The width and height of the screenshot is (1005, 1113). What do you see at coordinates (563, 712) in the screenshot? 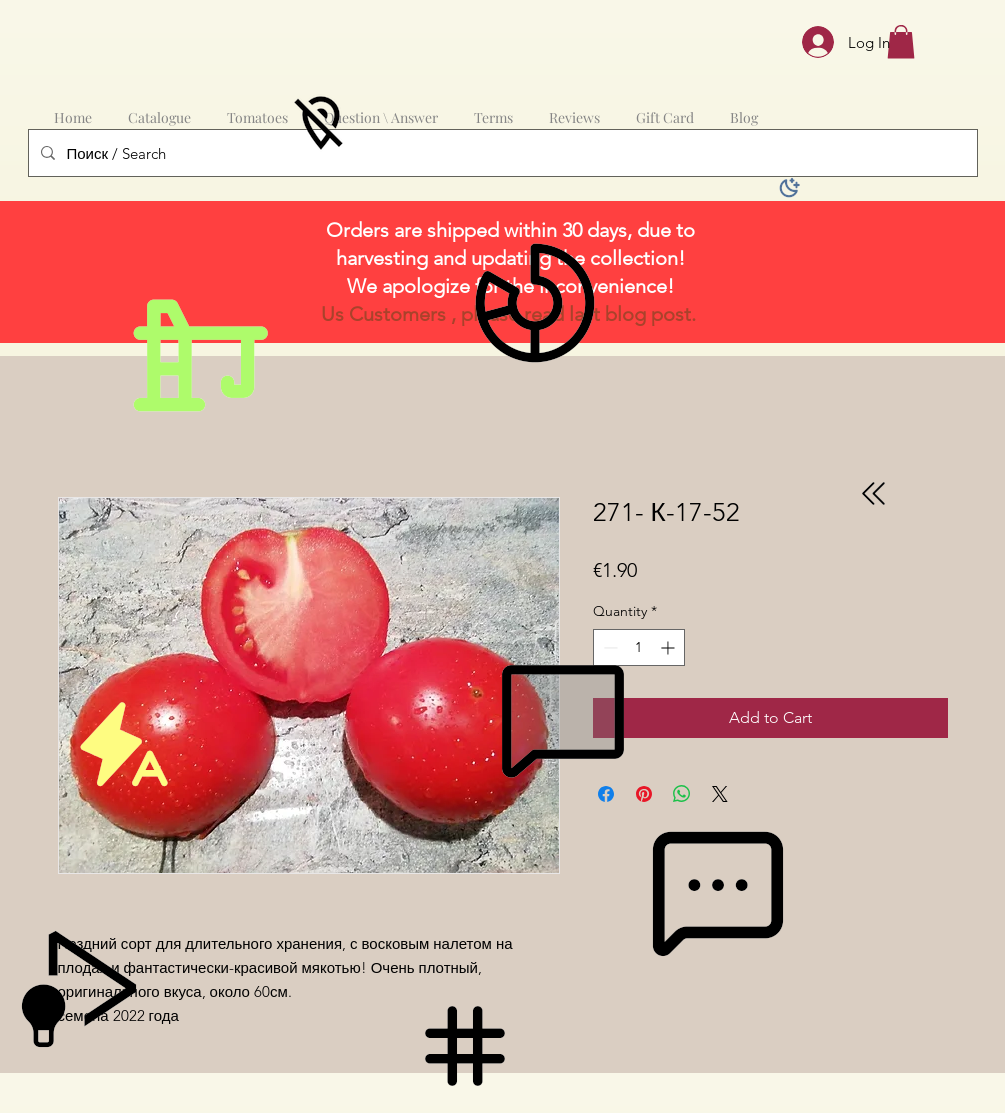
I see `open chat or messaging` at bounding box center [563, 712].